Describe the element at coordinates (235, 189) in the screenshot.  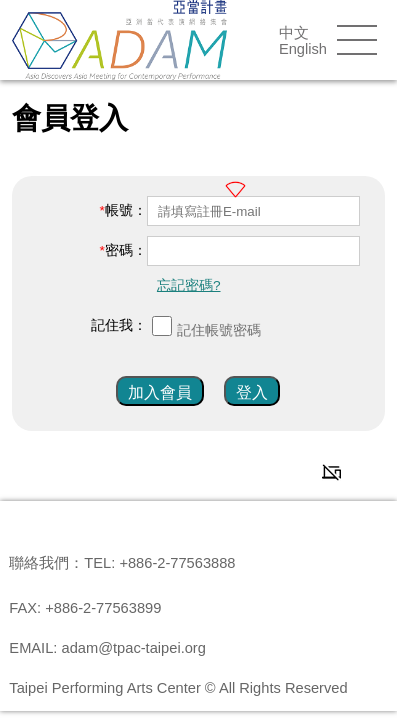
I see `no wifi signal available` at that location.